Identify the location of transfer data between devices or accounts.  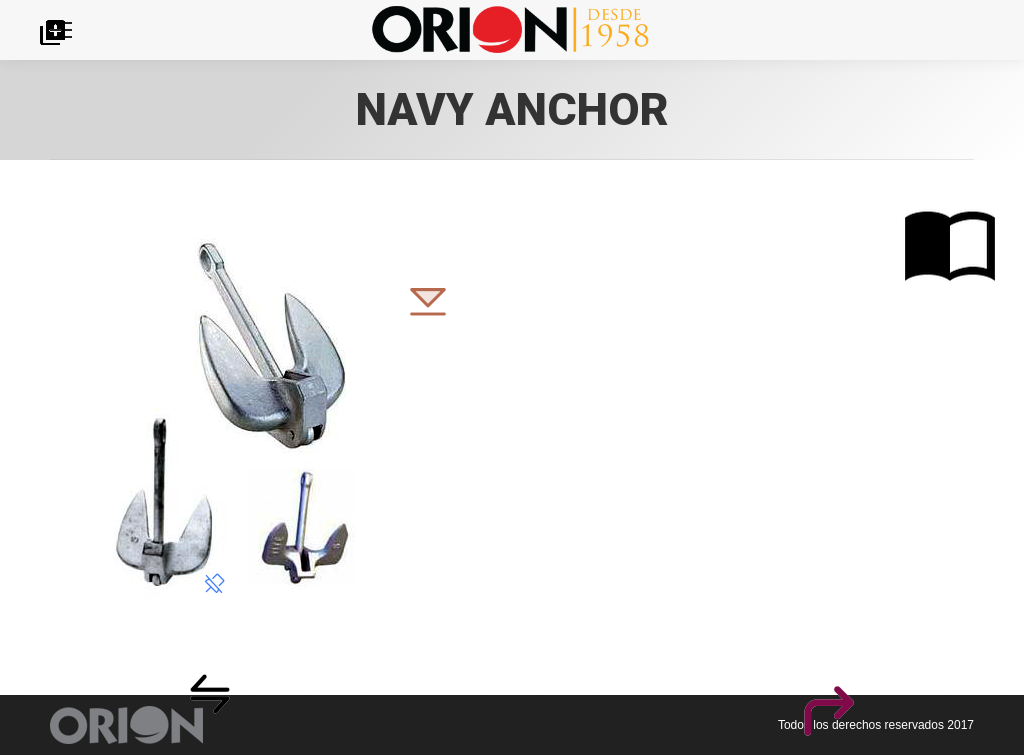
(210, 694).